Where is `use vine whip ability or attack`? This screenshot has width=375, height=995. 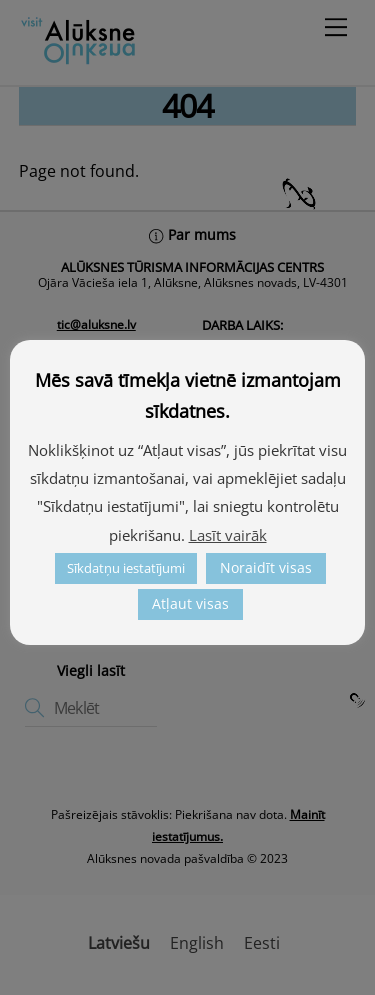
use vine whip ability or attack is located at coordinates (299, 194).